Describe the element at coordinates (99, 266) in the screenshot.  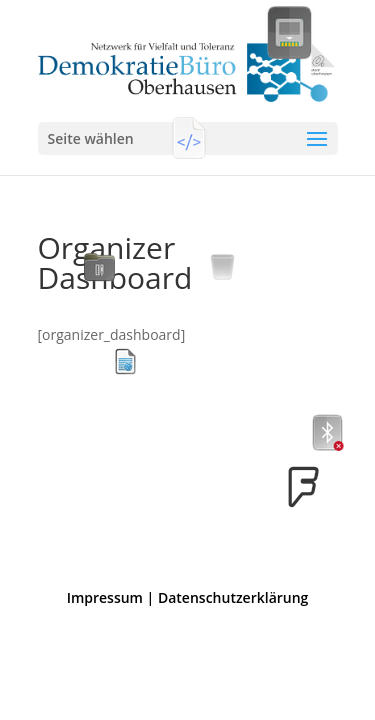
I see `open templates folder` at that location.